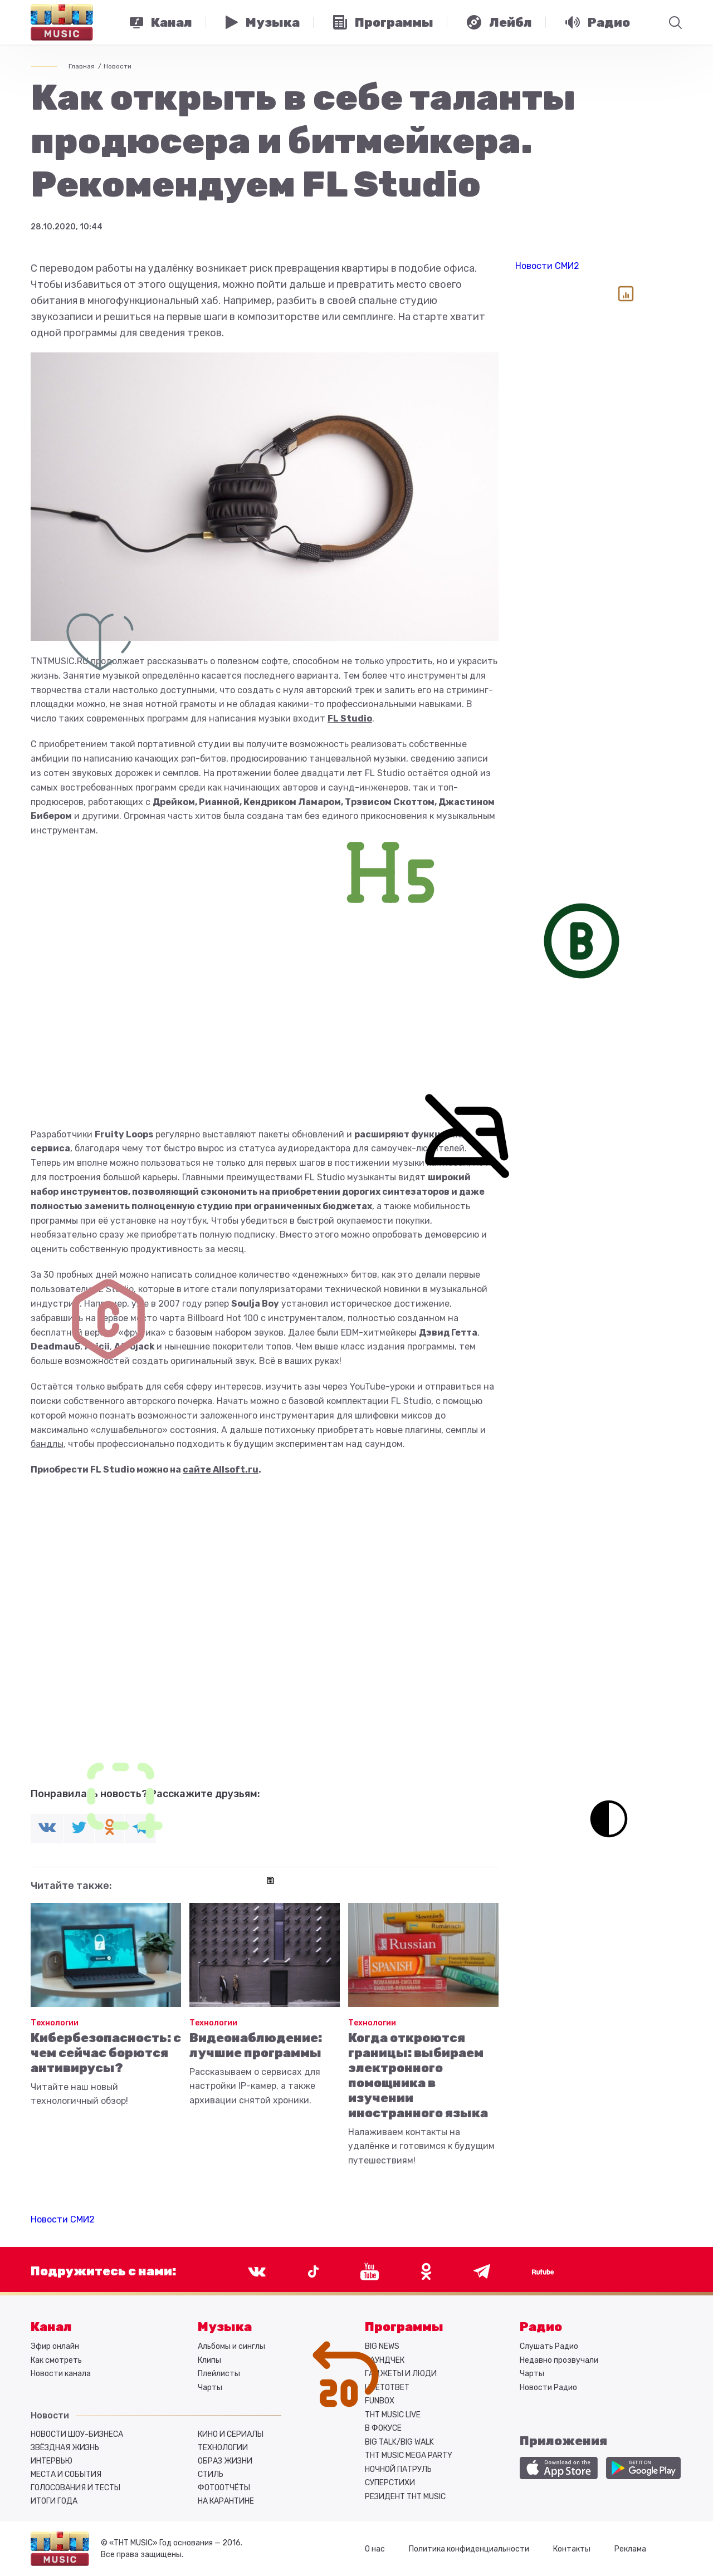  I want to click on align content to bottom center, so click(626, 293).